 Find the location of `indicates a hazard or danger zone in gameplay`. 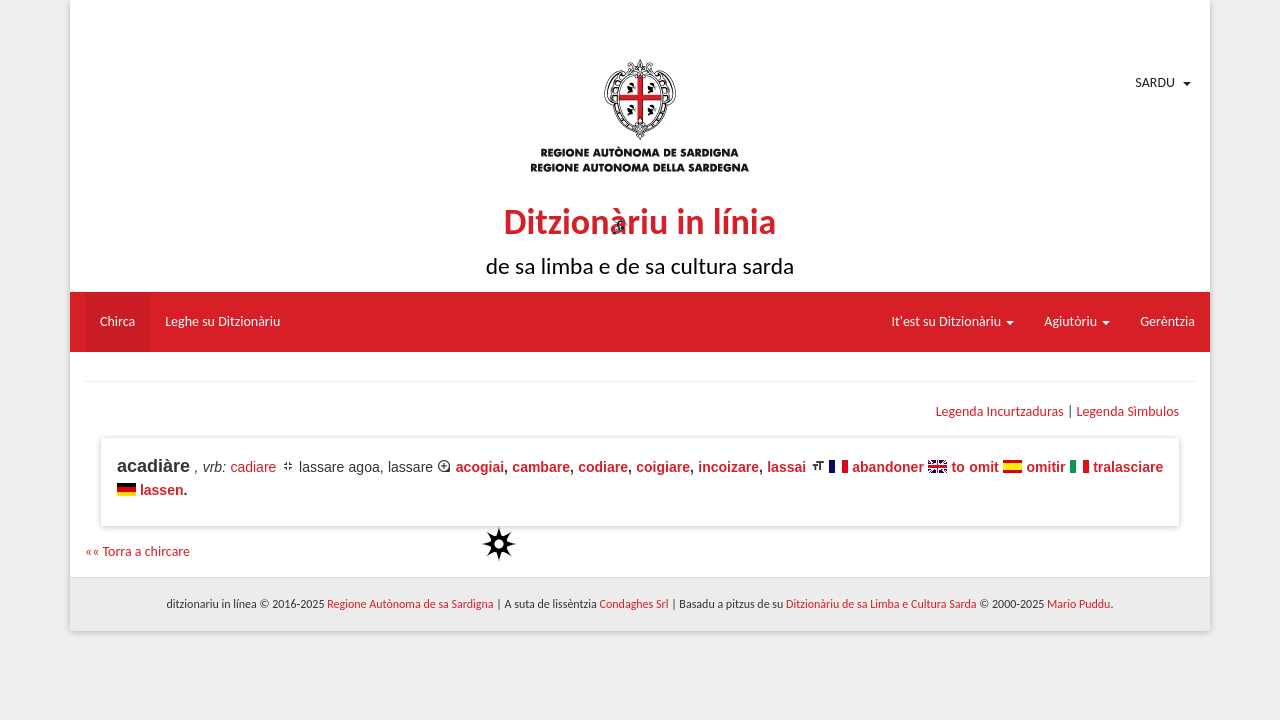

indicates a hazard or danger zone in gameplay is located at coordinates (499, 544).